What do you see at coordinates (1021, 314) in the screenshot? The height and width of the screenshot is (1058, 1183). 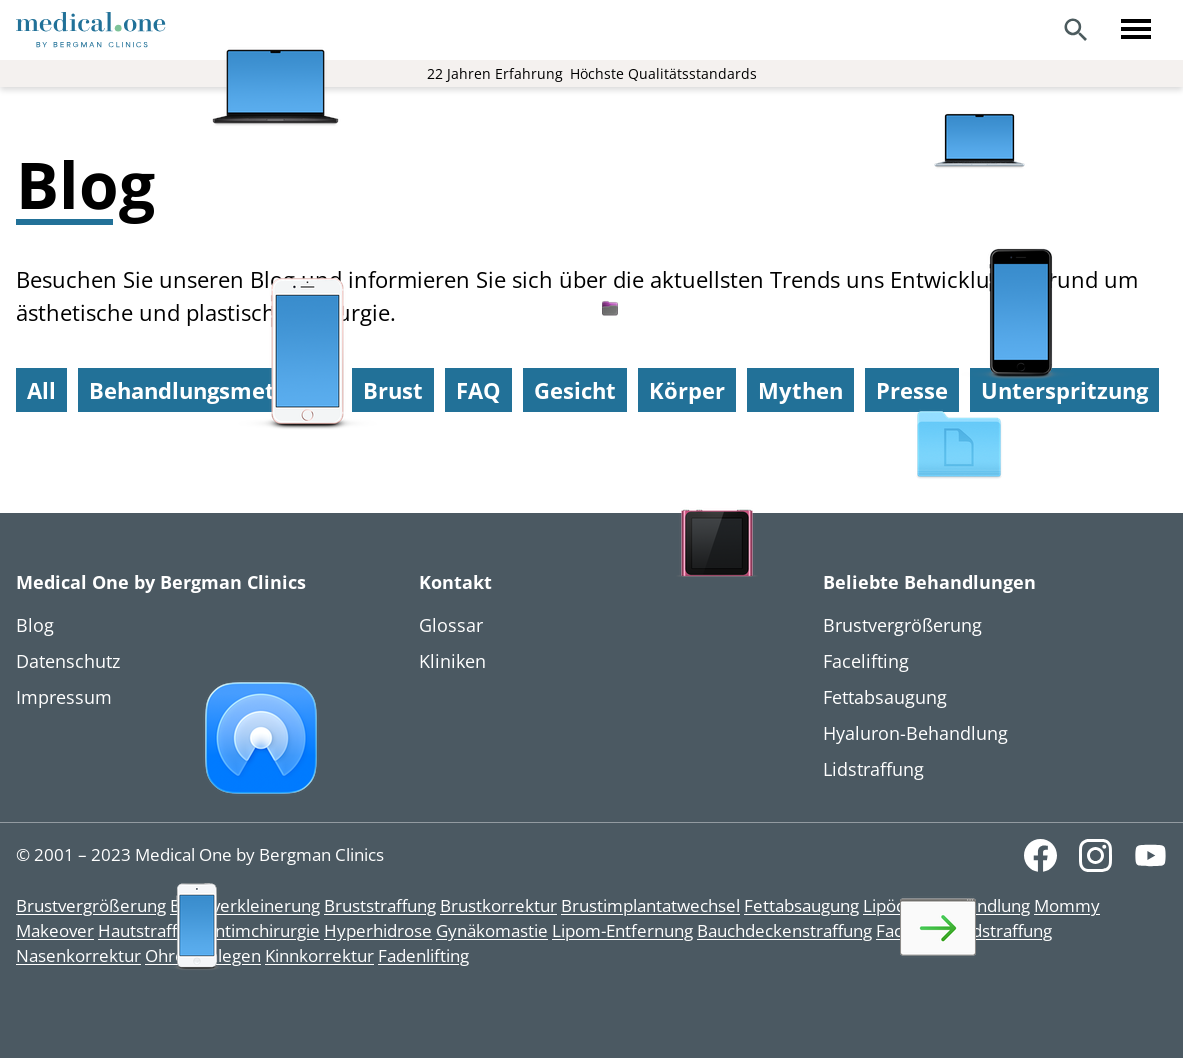 I see `iPhone 7 Plus device icon` at bounding box center [1021, 314].